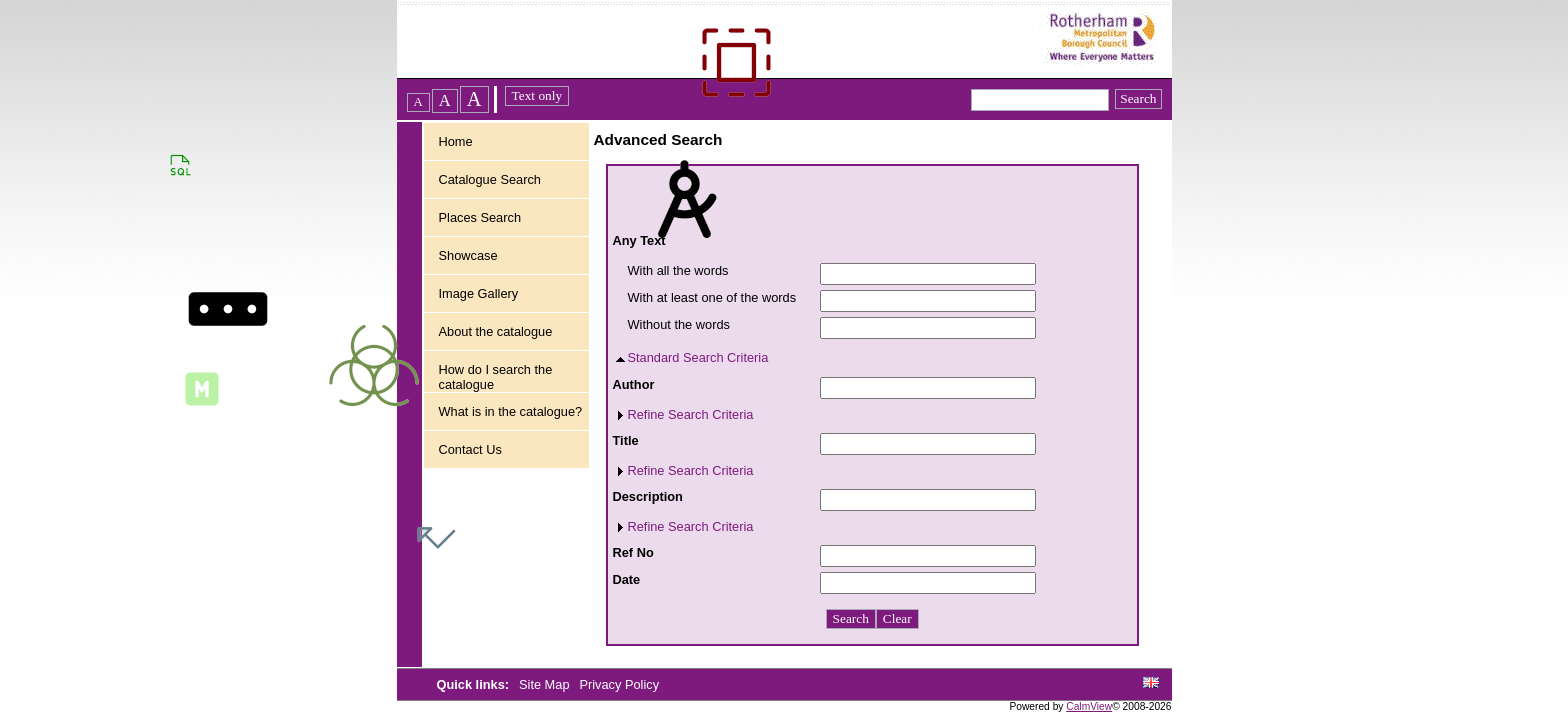 The height and width of the screenshot is (720, 1568). I want to click on open more options menu, so click(228, 309).